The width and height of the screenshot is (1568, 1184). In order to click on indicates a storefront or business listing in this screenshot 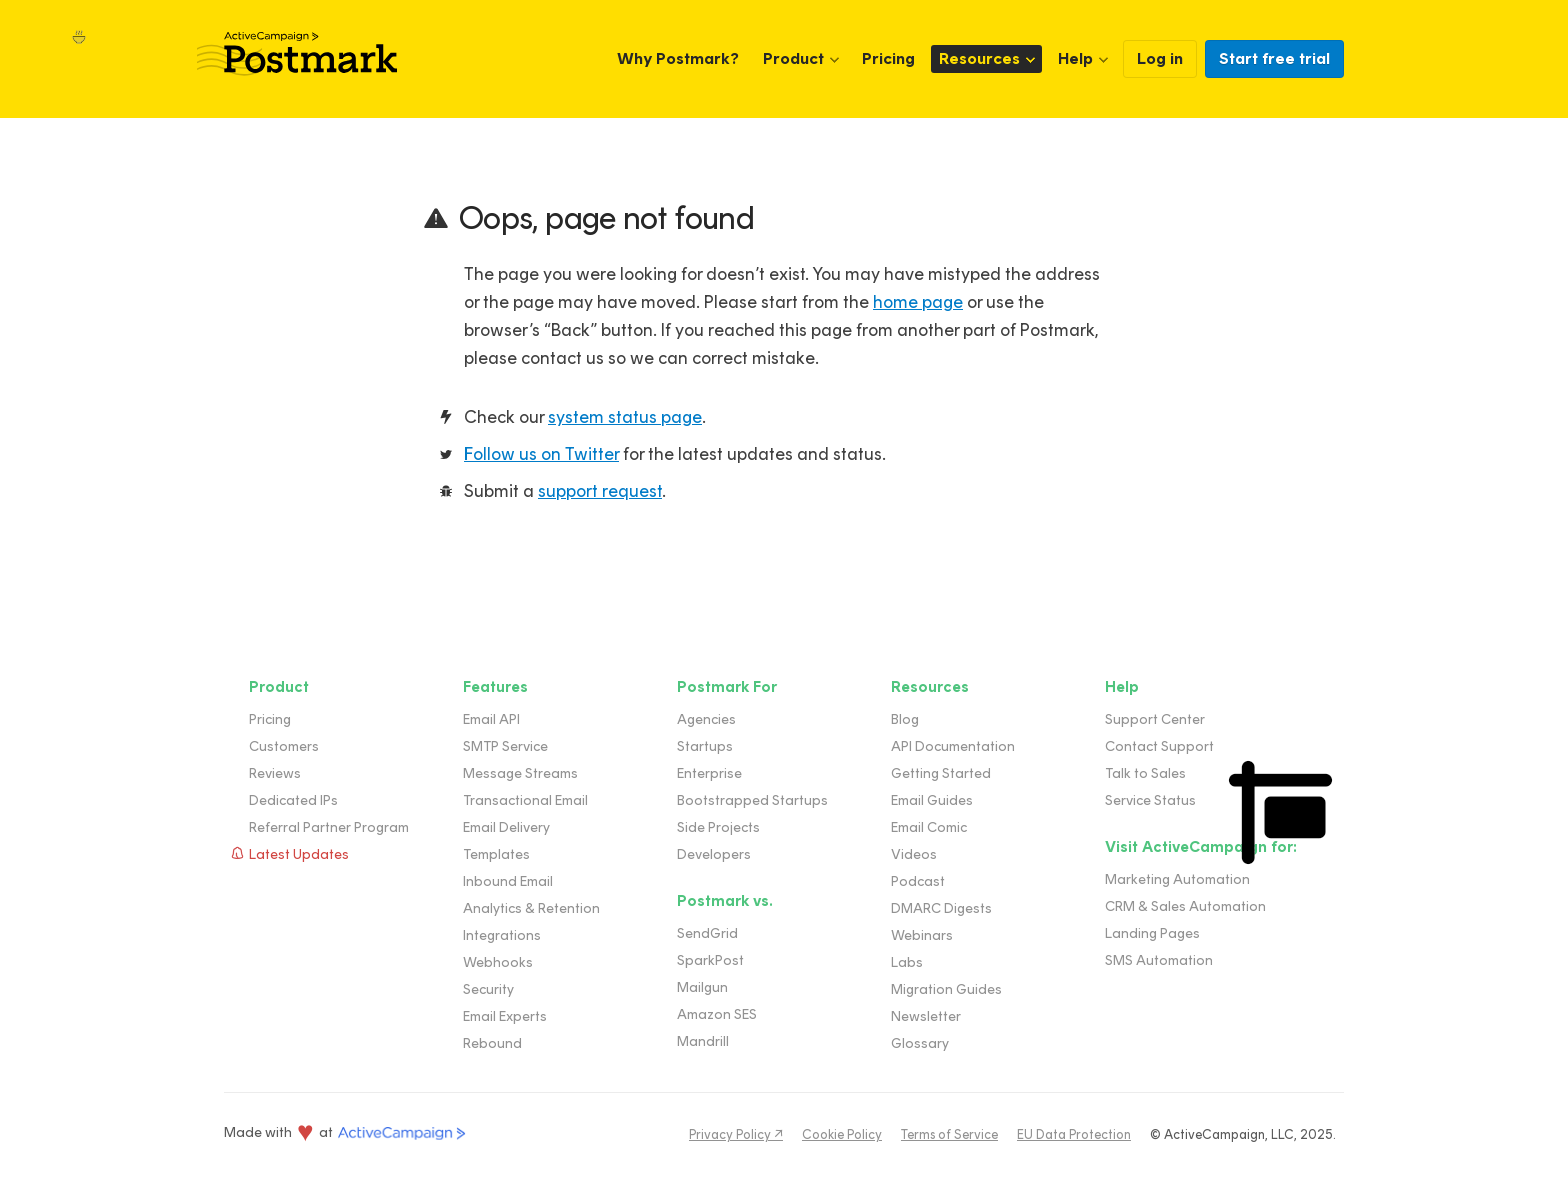, I will do `click(1280, 812)`.